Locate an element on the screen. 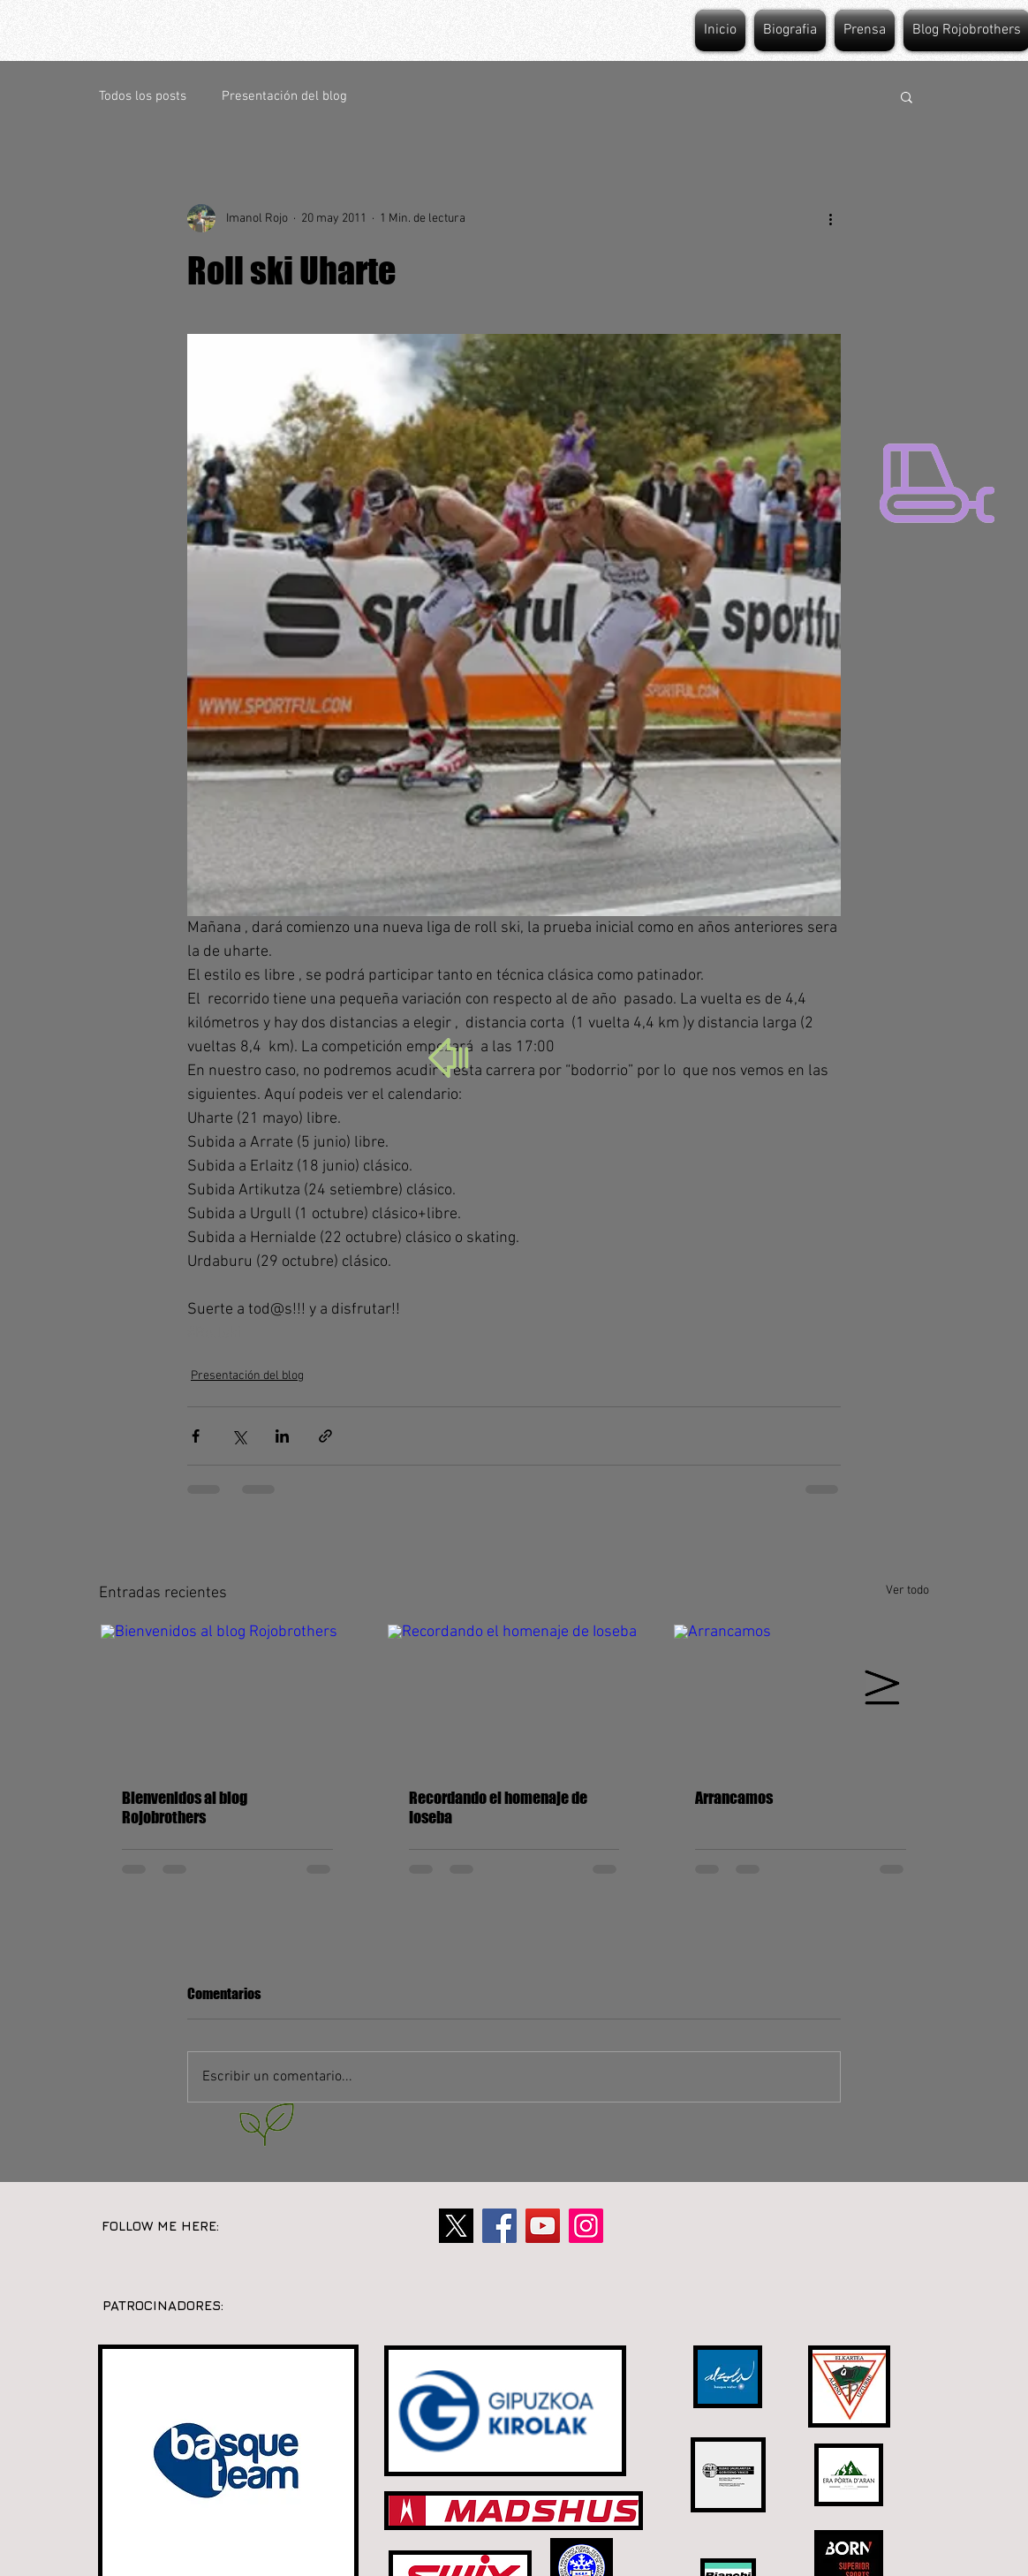 This screenshot has height=2576, width=1028. construction or building in progress is located at coordinates (937, 483).